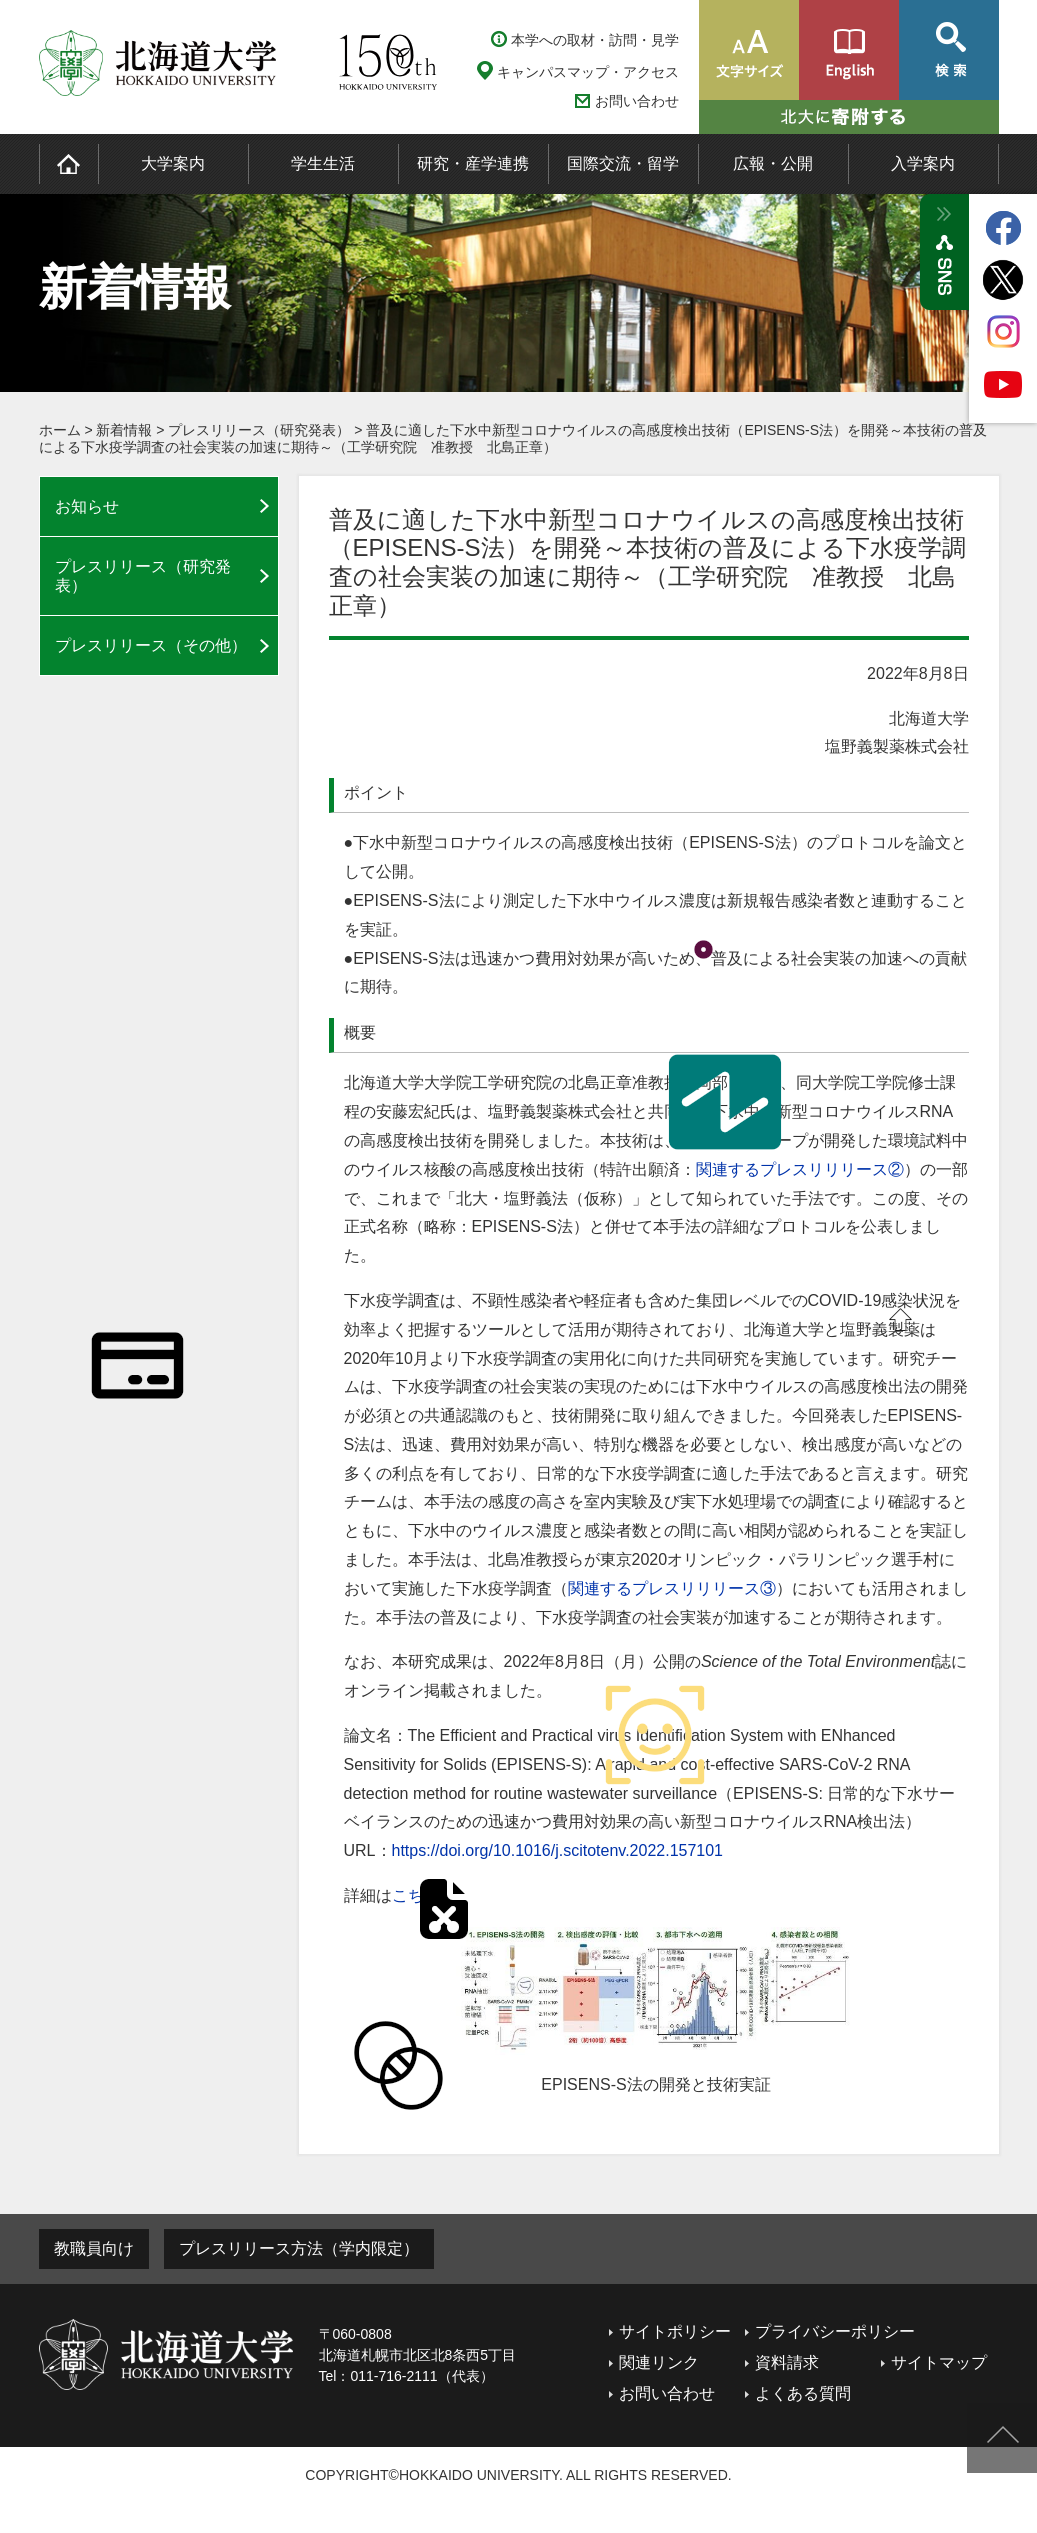 The height and width of the screenshot is (2533, 1037). What do you see at coordinates (655, 1735) in the screenshot?
I see `scan face to unlock or authenticate` at bounding box center [655, 1735].